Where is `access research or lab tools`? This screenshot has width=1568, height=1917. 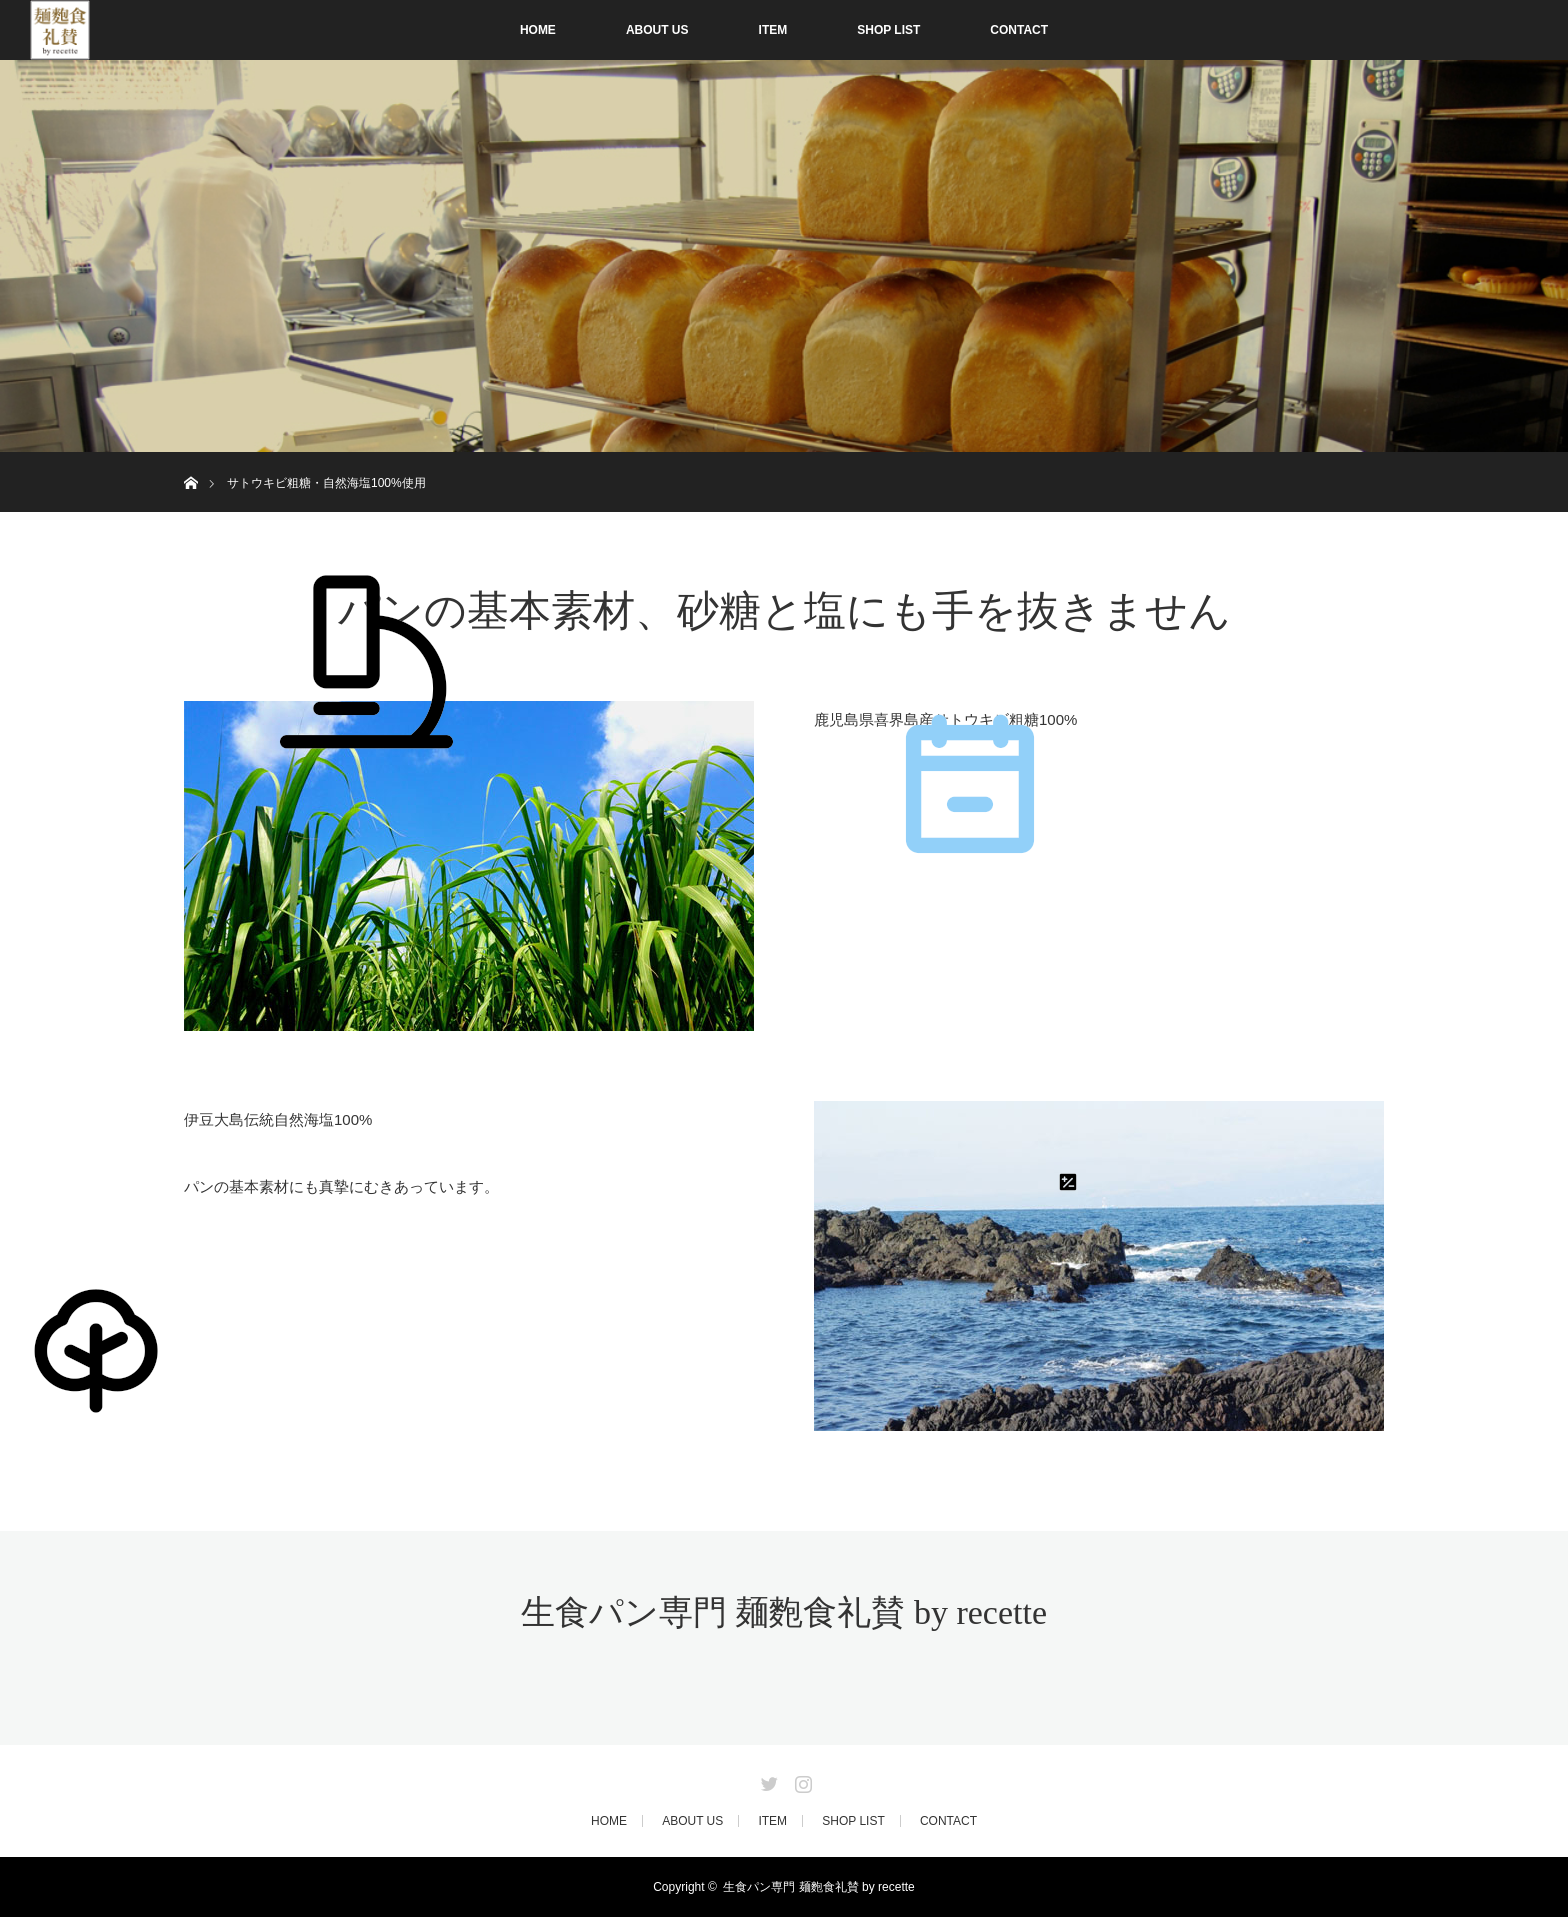 access research or lab tools is located at coordinates (366, 668).